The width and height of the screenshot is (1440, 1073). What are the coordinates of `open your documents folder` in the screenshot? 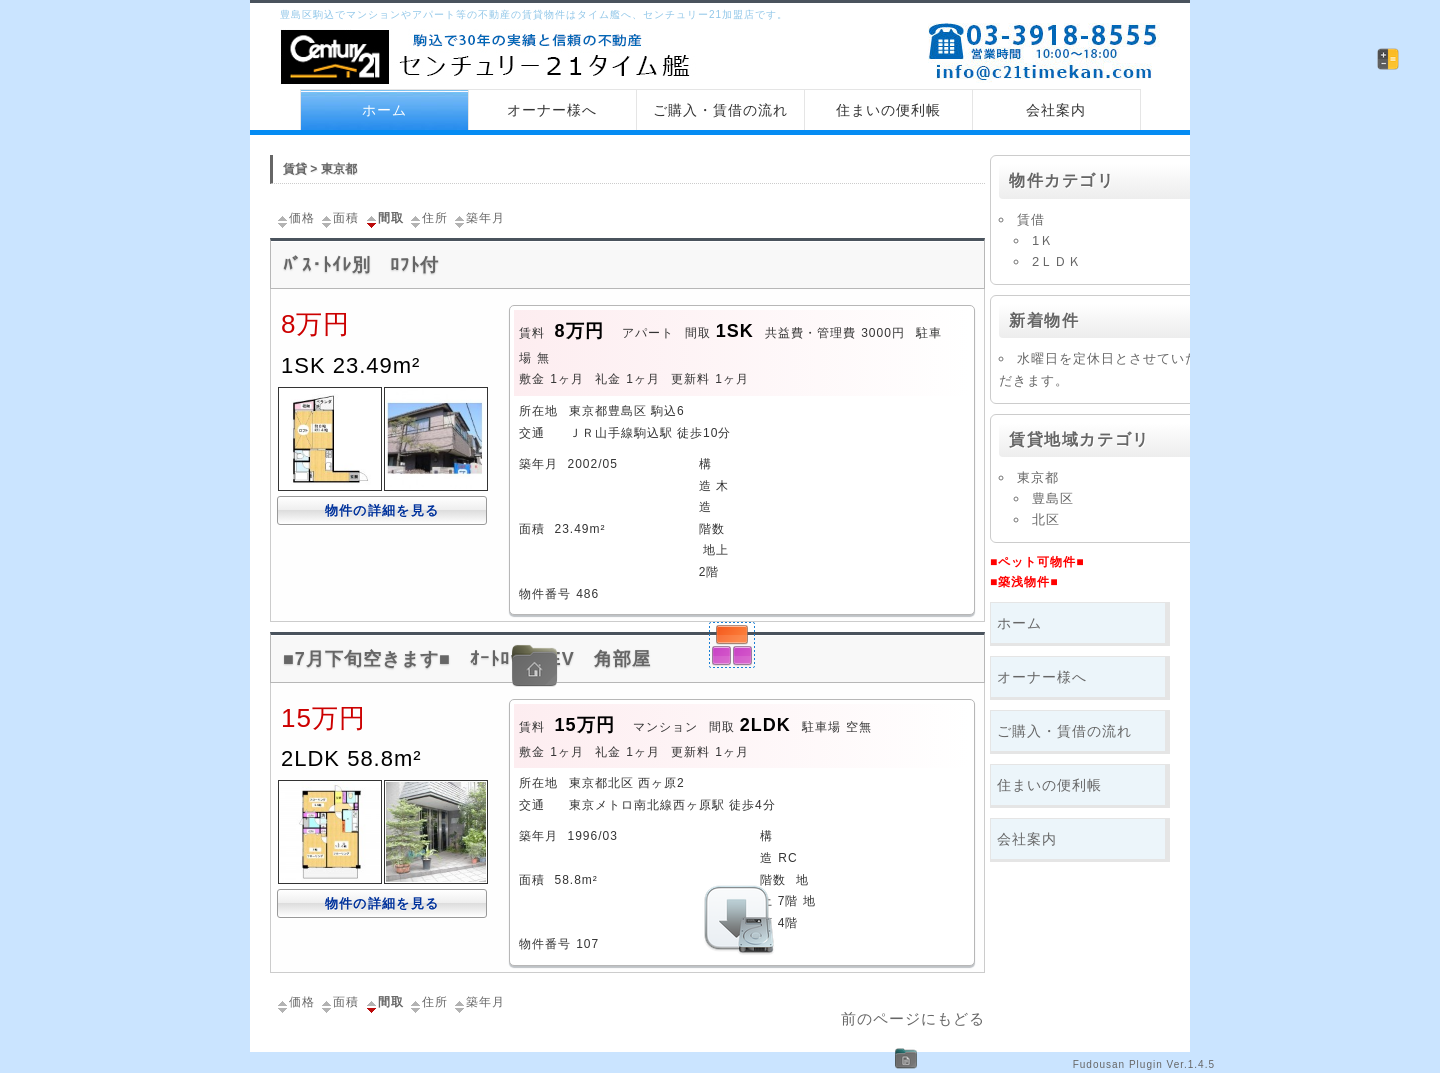 It's located at (906, 1058).